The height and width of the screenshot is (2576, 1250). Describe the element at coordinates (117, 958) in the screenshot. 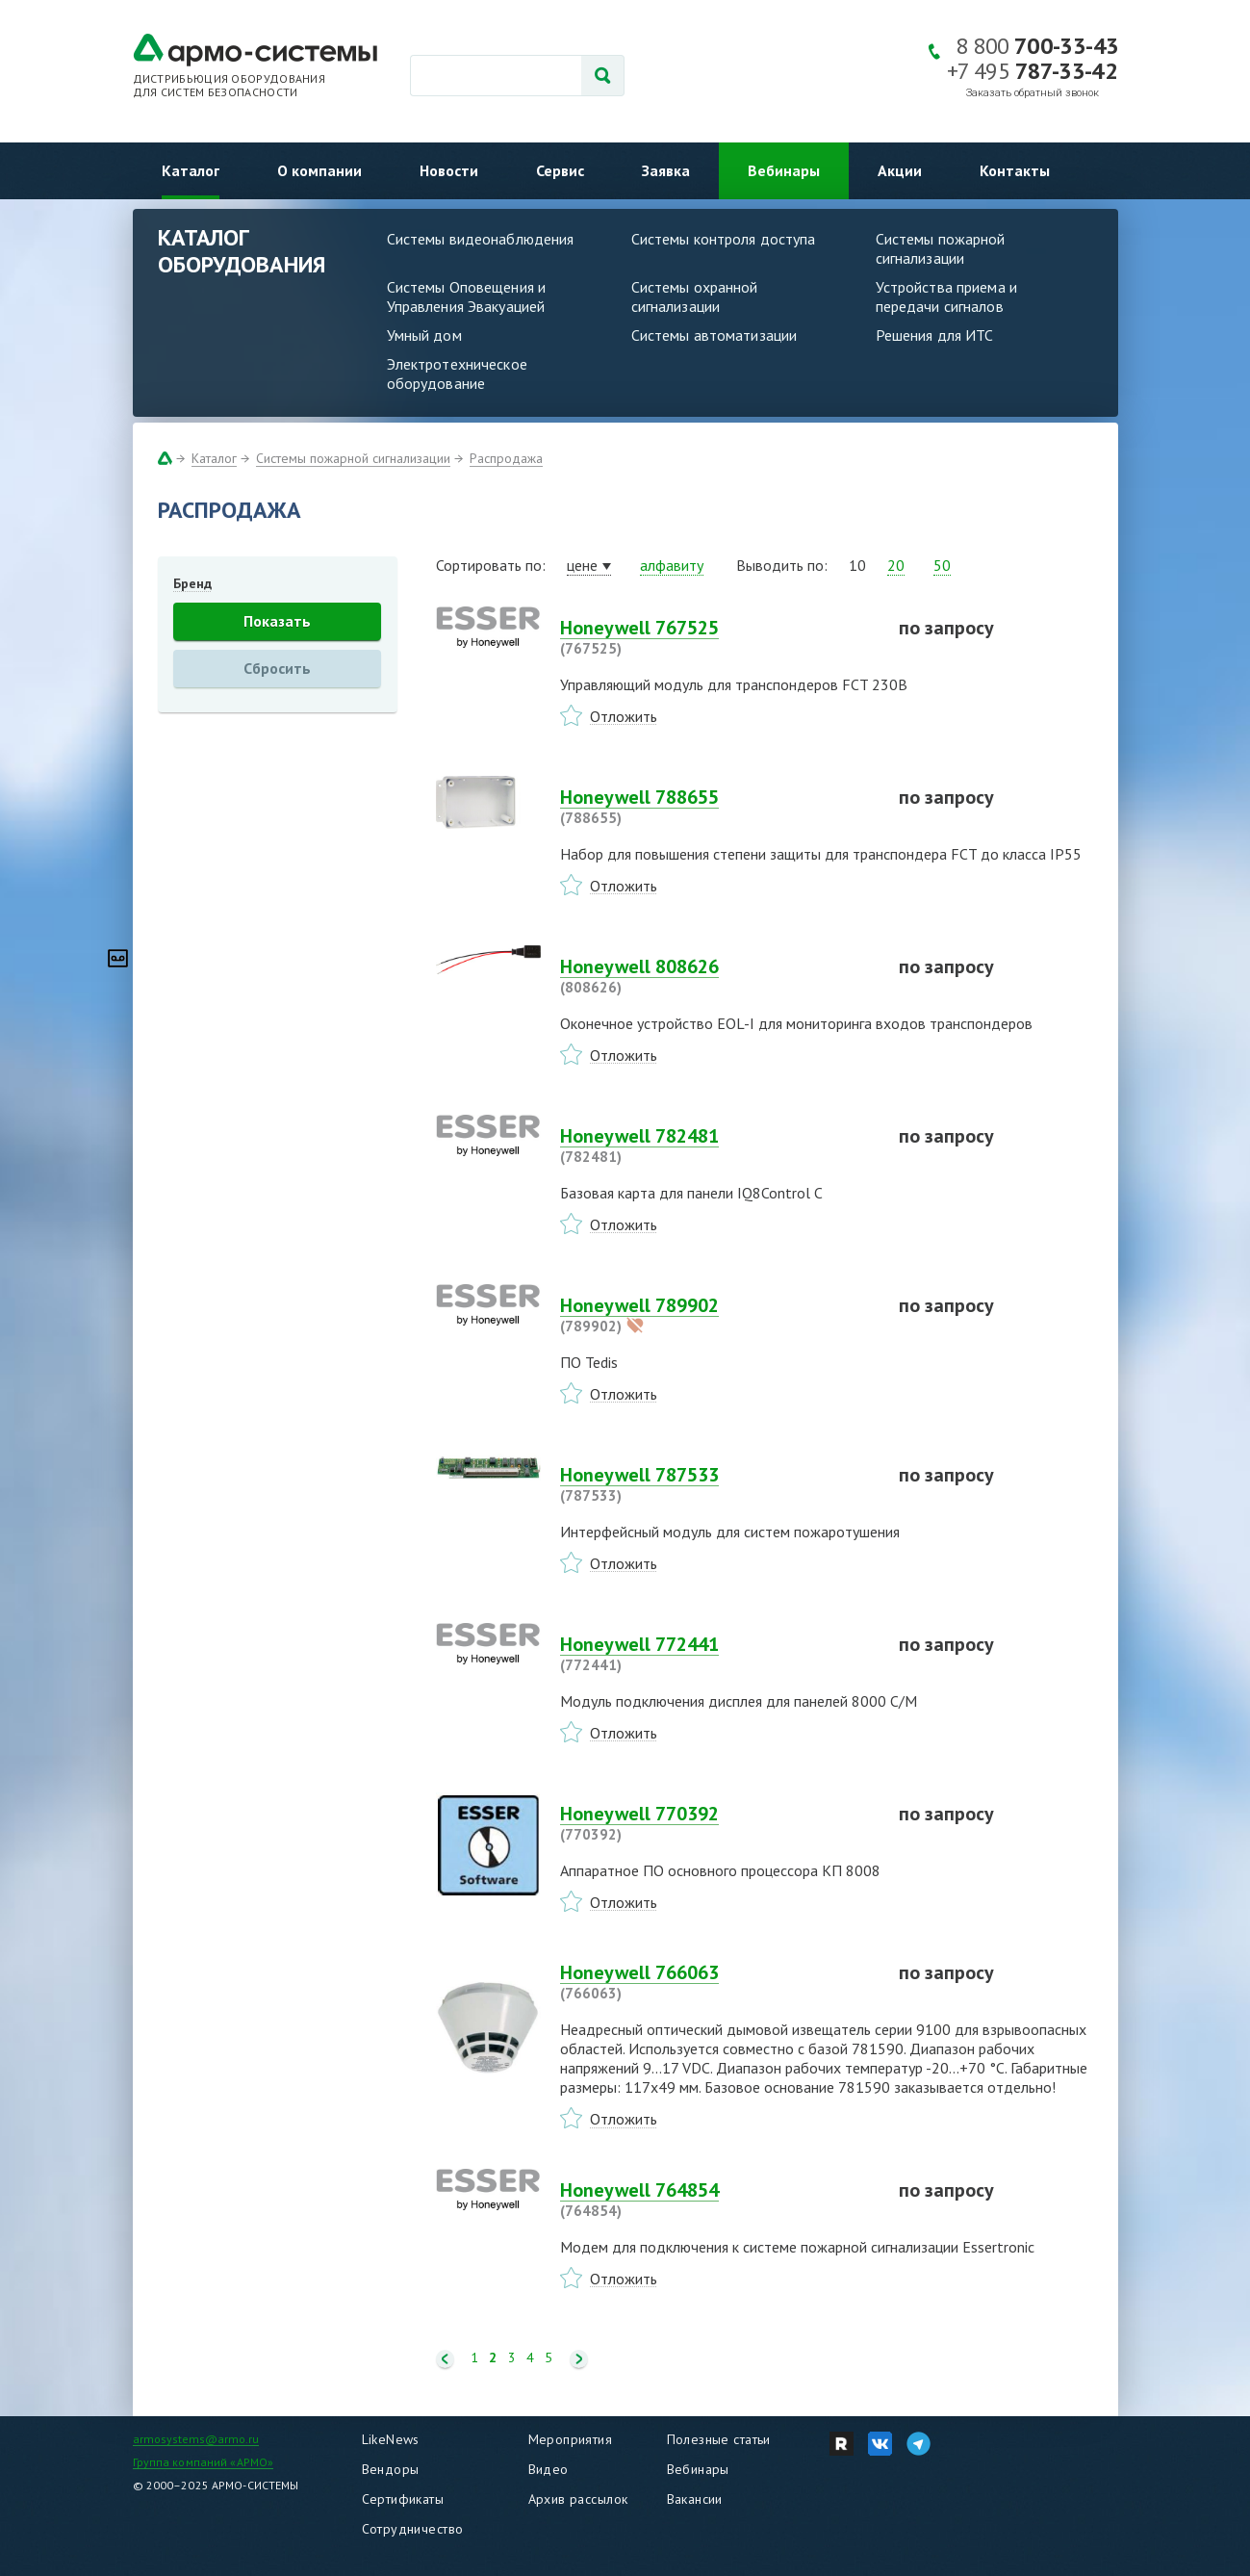

I see `play or access cassette tape audio` at that location.